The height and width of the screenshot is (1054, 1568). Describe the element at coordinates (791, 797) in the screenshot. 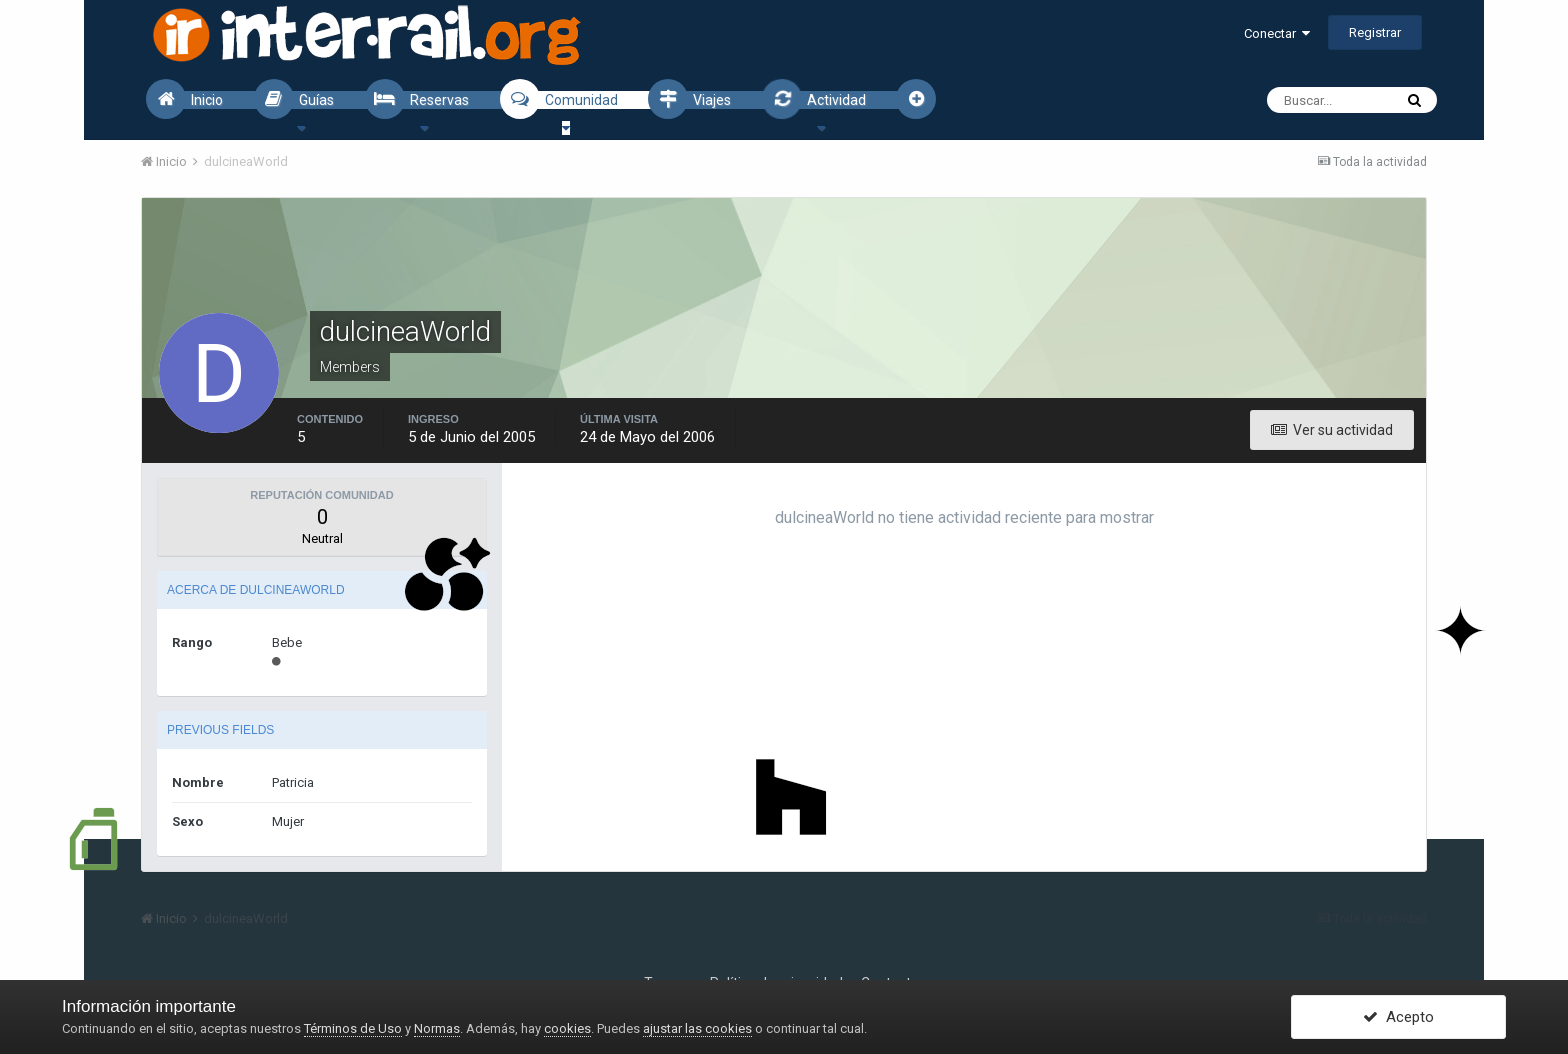

I see `open the Houzz app` at that location.